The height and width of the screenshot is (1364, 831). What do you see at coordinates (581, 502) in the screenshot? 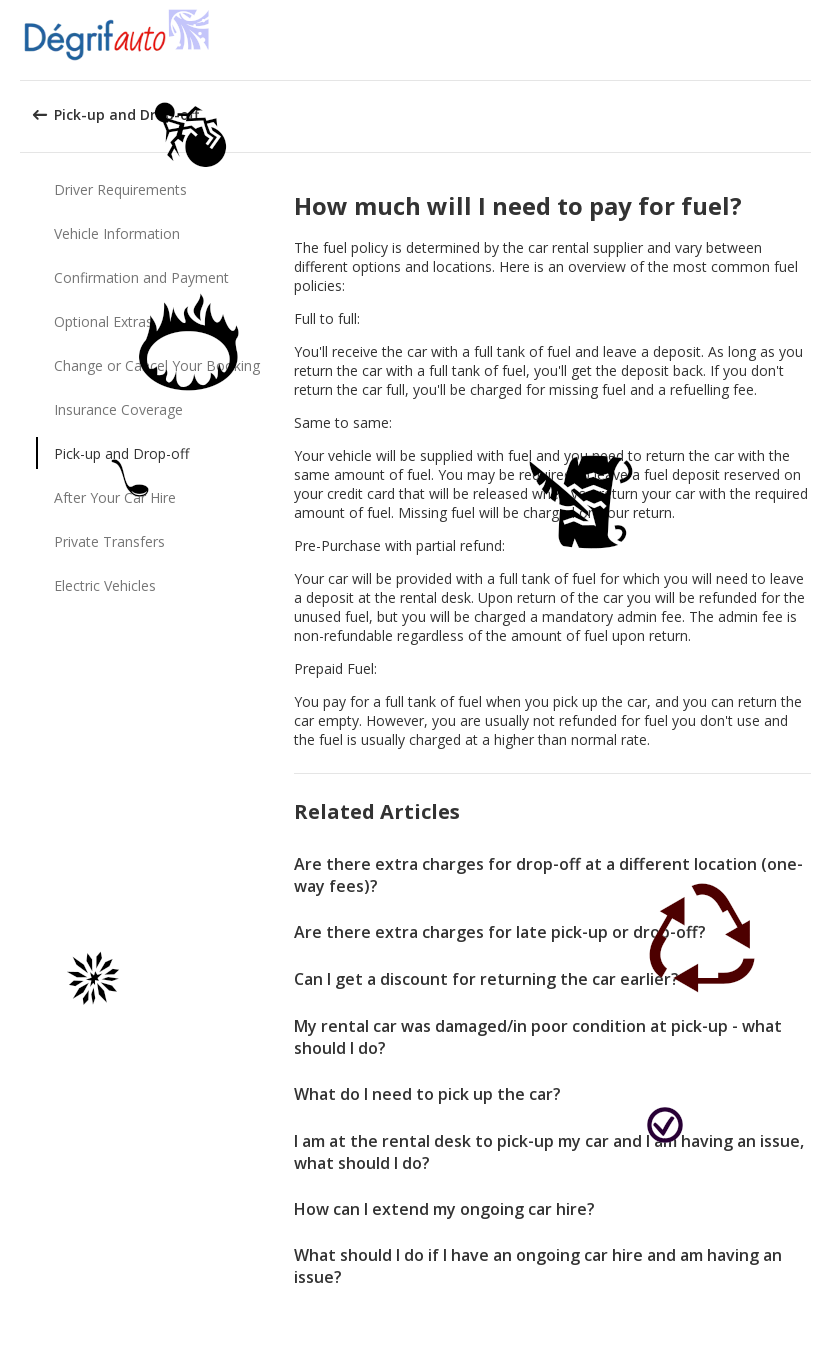
I see `access quest log or story journal` at bounding box center [581, 502].